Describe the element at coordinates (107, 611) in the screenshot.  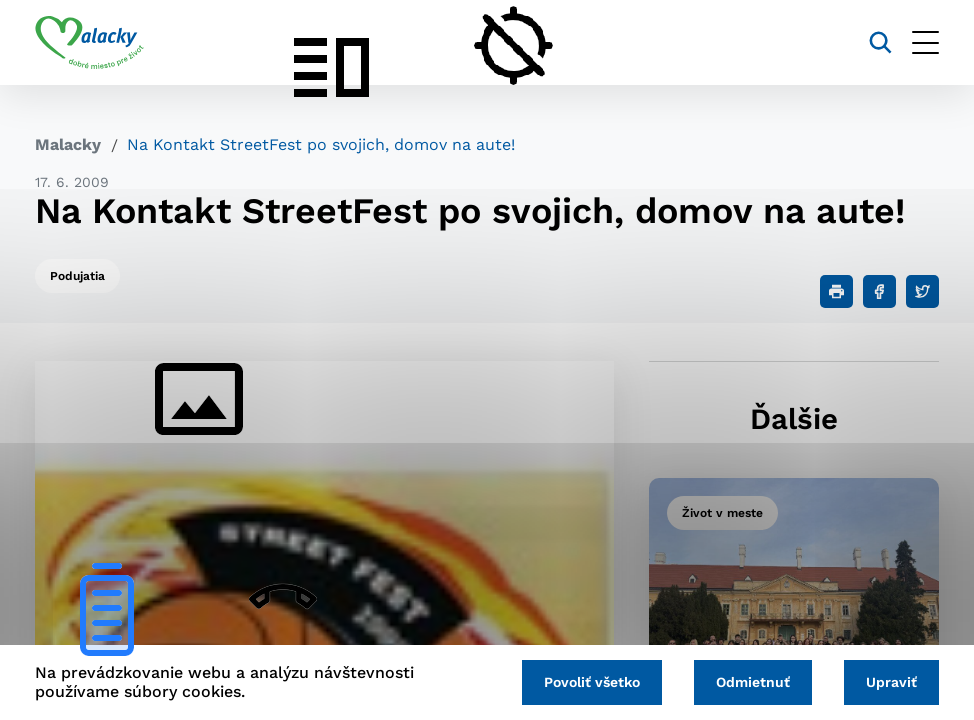
I see `indicates battery is fully charged` at that location.